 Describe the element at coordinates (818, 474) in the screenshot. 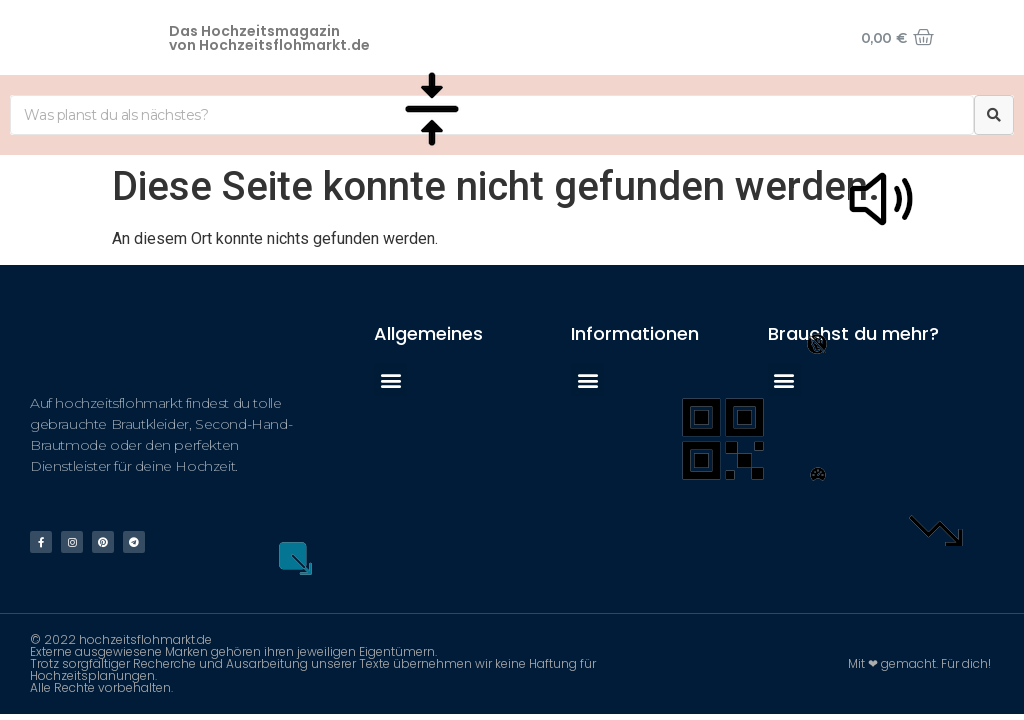

I see `view performance or speed metrics` at that location.